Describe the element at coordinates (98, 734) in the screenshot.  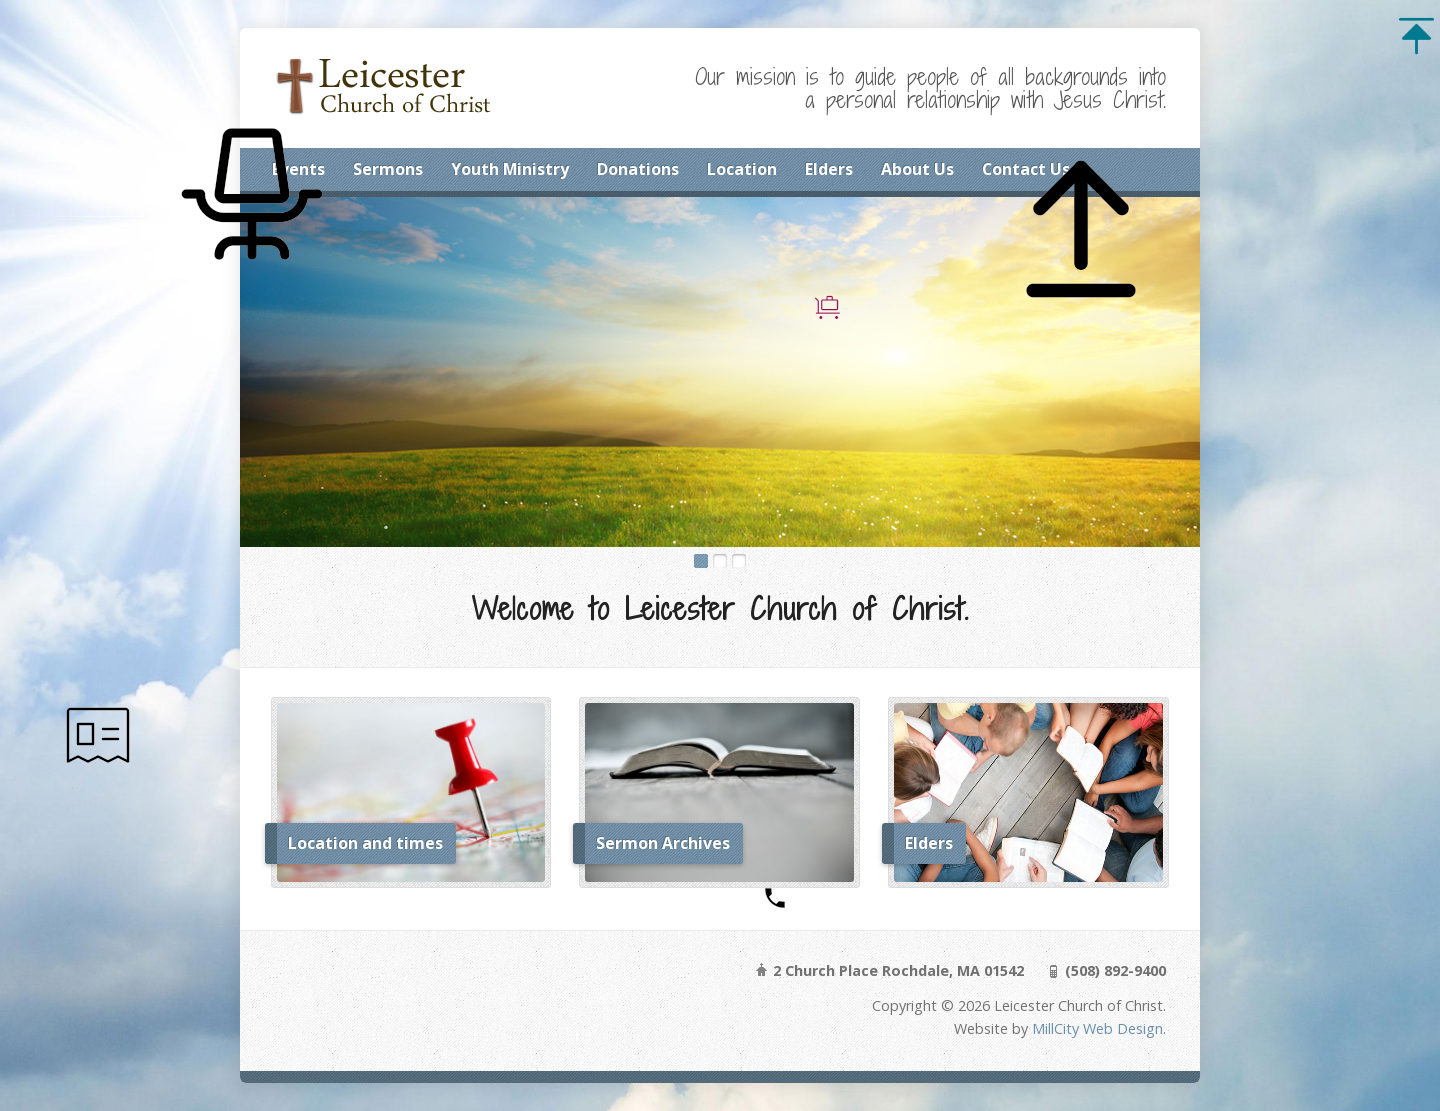
I see `view news articles or press clippings` at that location.